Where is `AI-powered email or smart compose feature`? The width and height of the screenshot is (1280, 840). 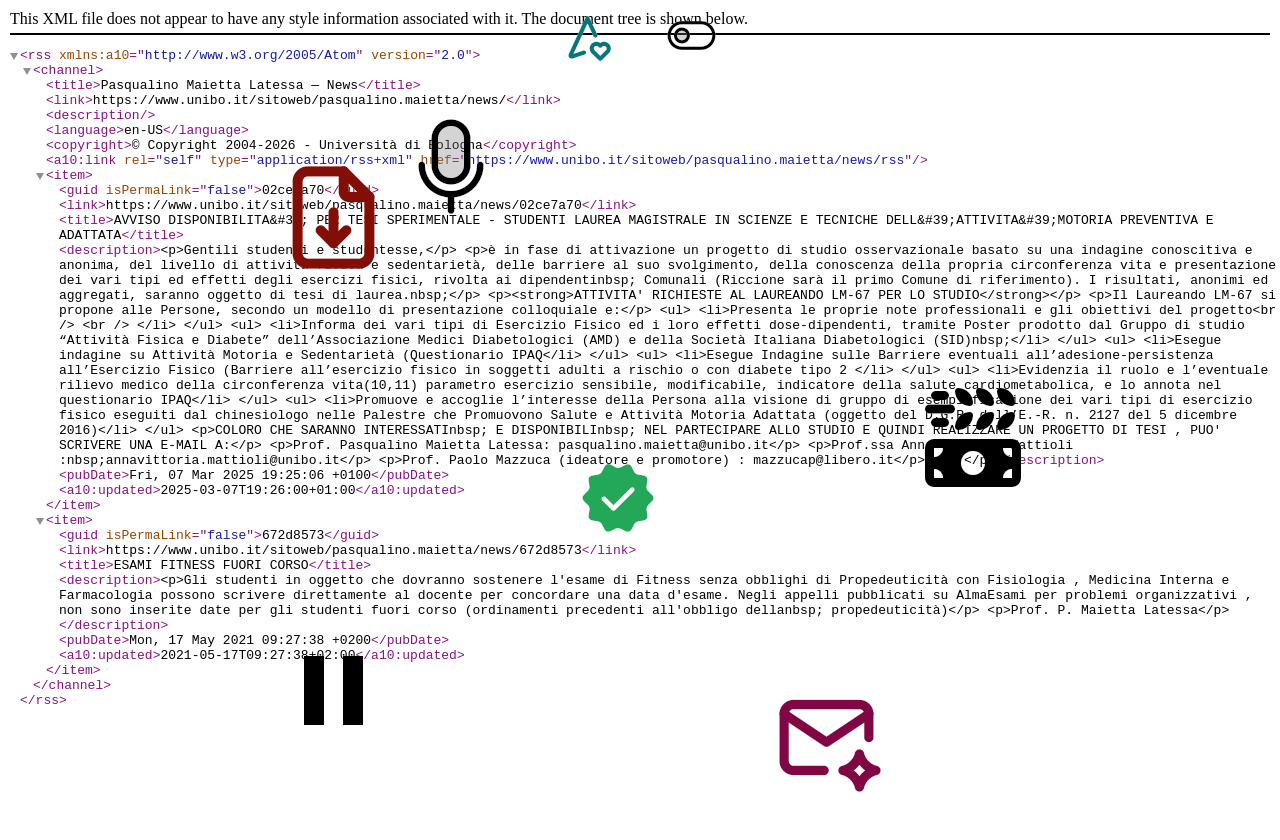
AI-powered email or smart compose feature is located at coordinates (826, 737).